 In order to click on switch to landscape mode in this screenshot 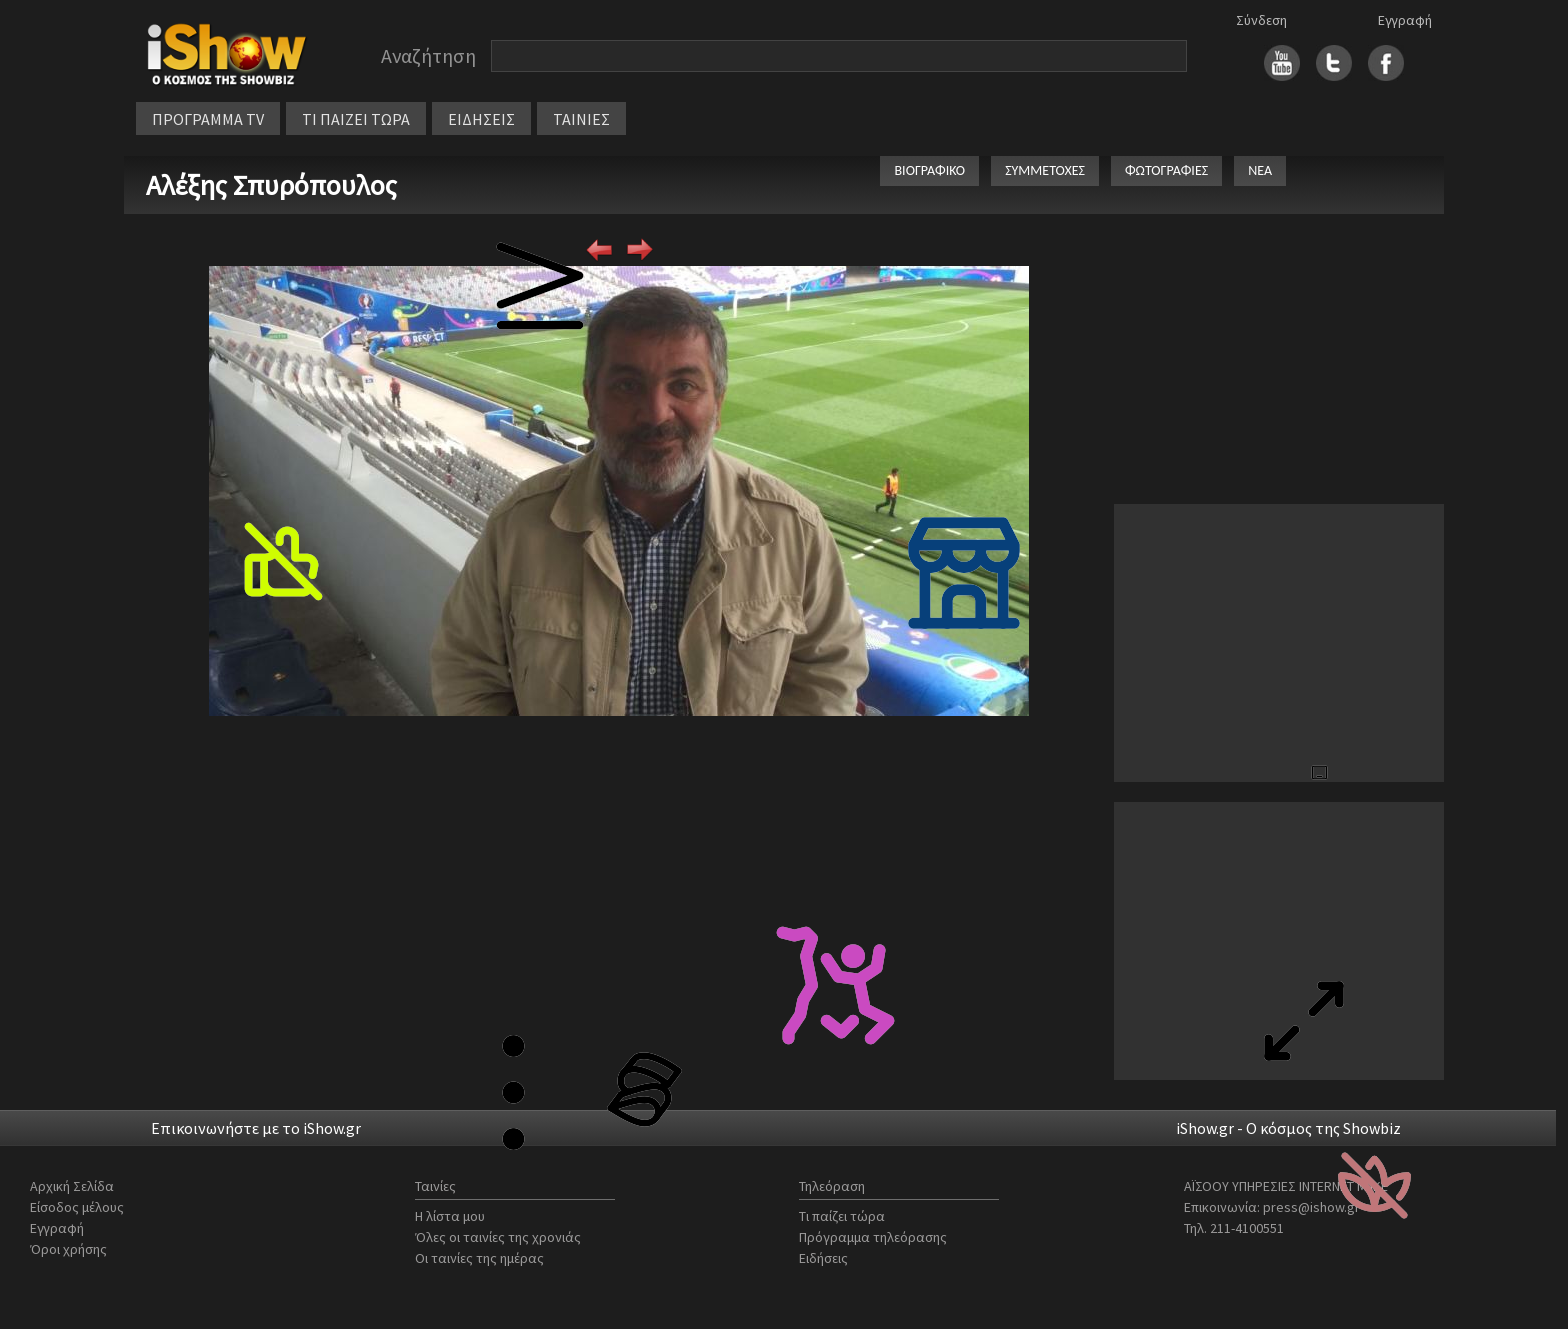, I will do `click(1319, 772)`.